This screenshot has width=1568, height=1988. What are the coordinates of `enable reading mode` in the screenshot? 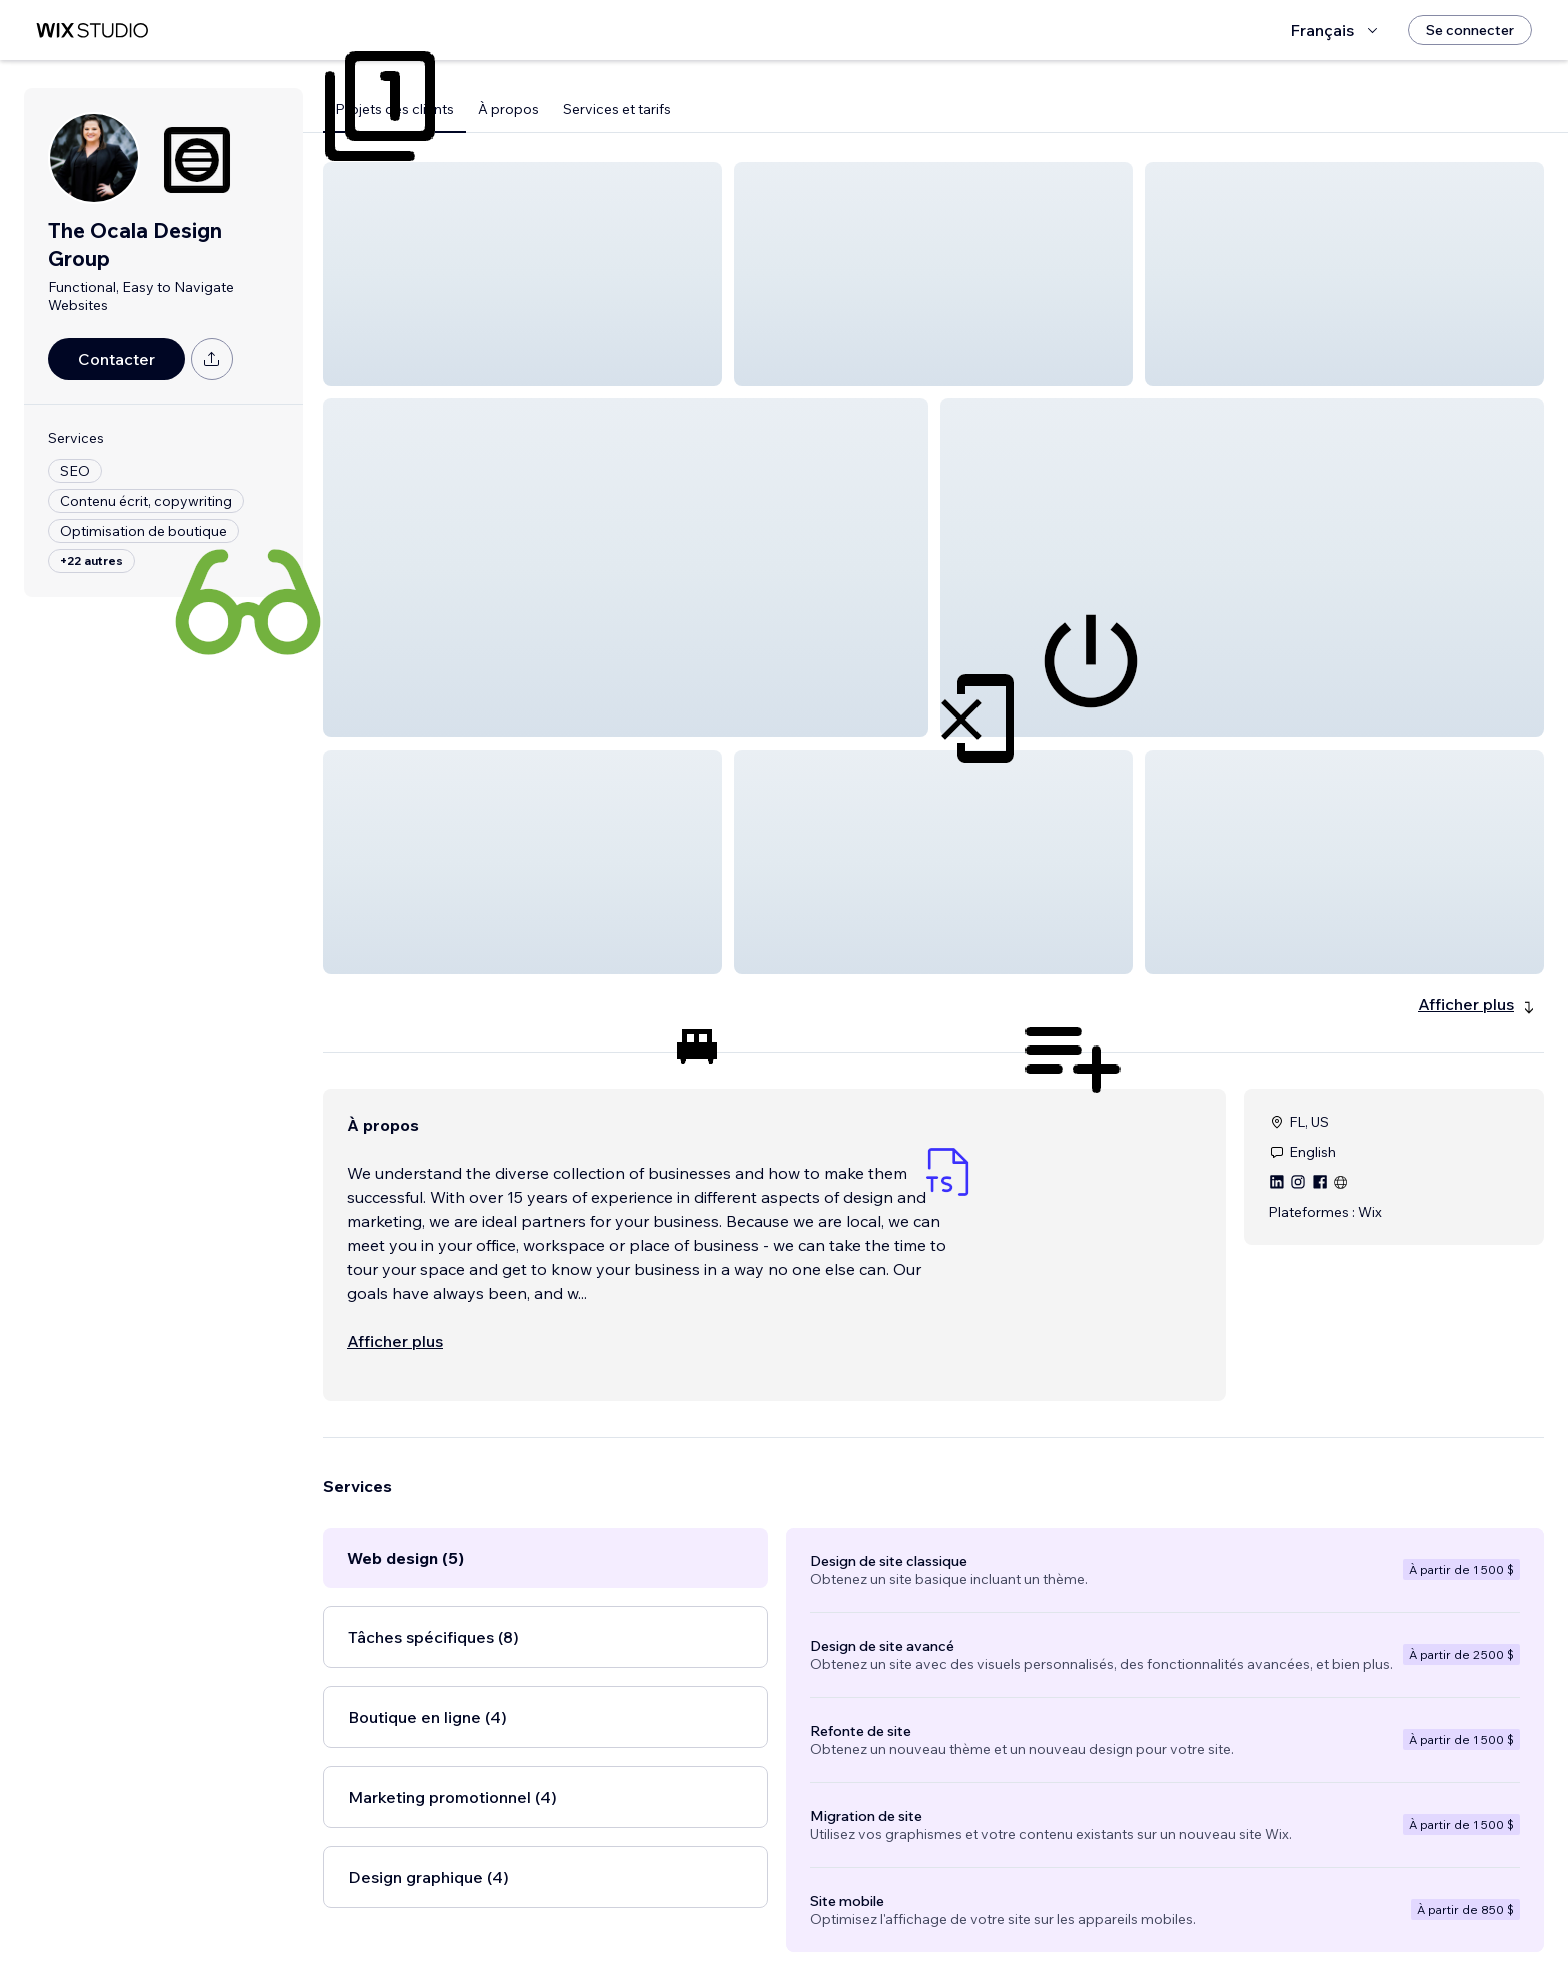 It's located at (248, 602).